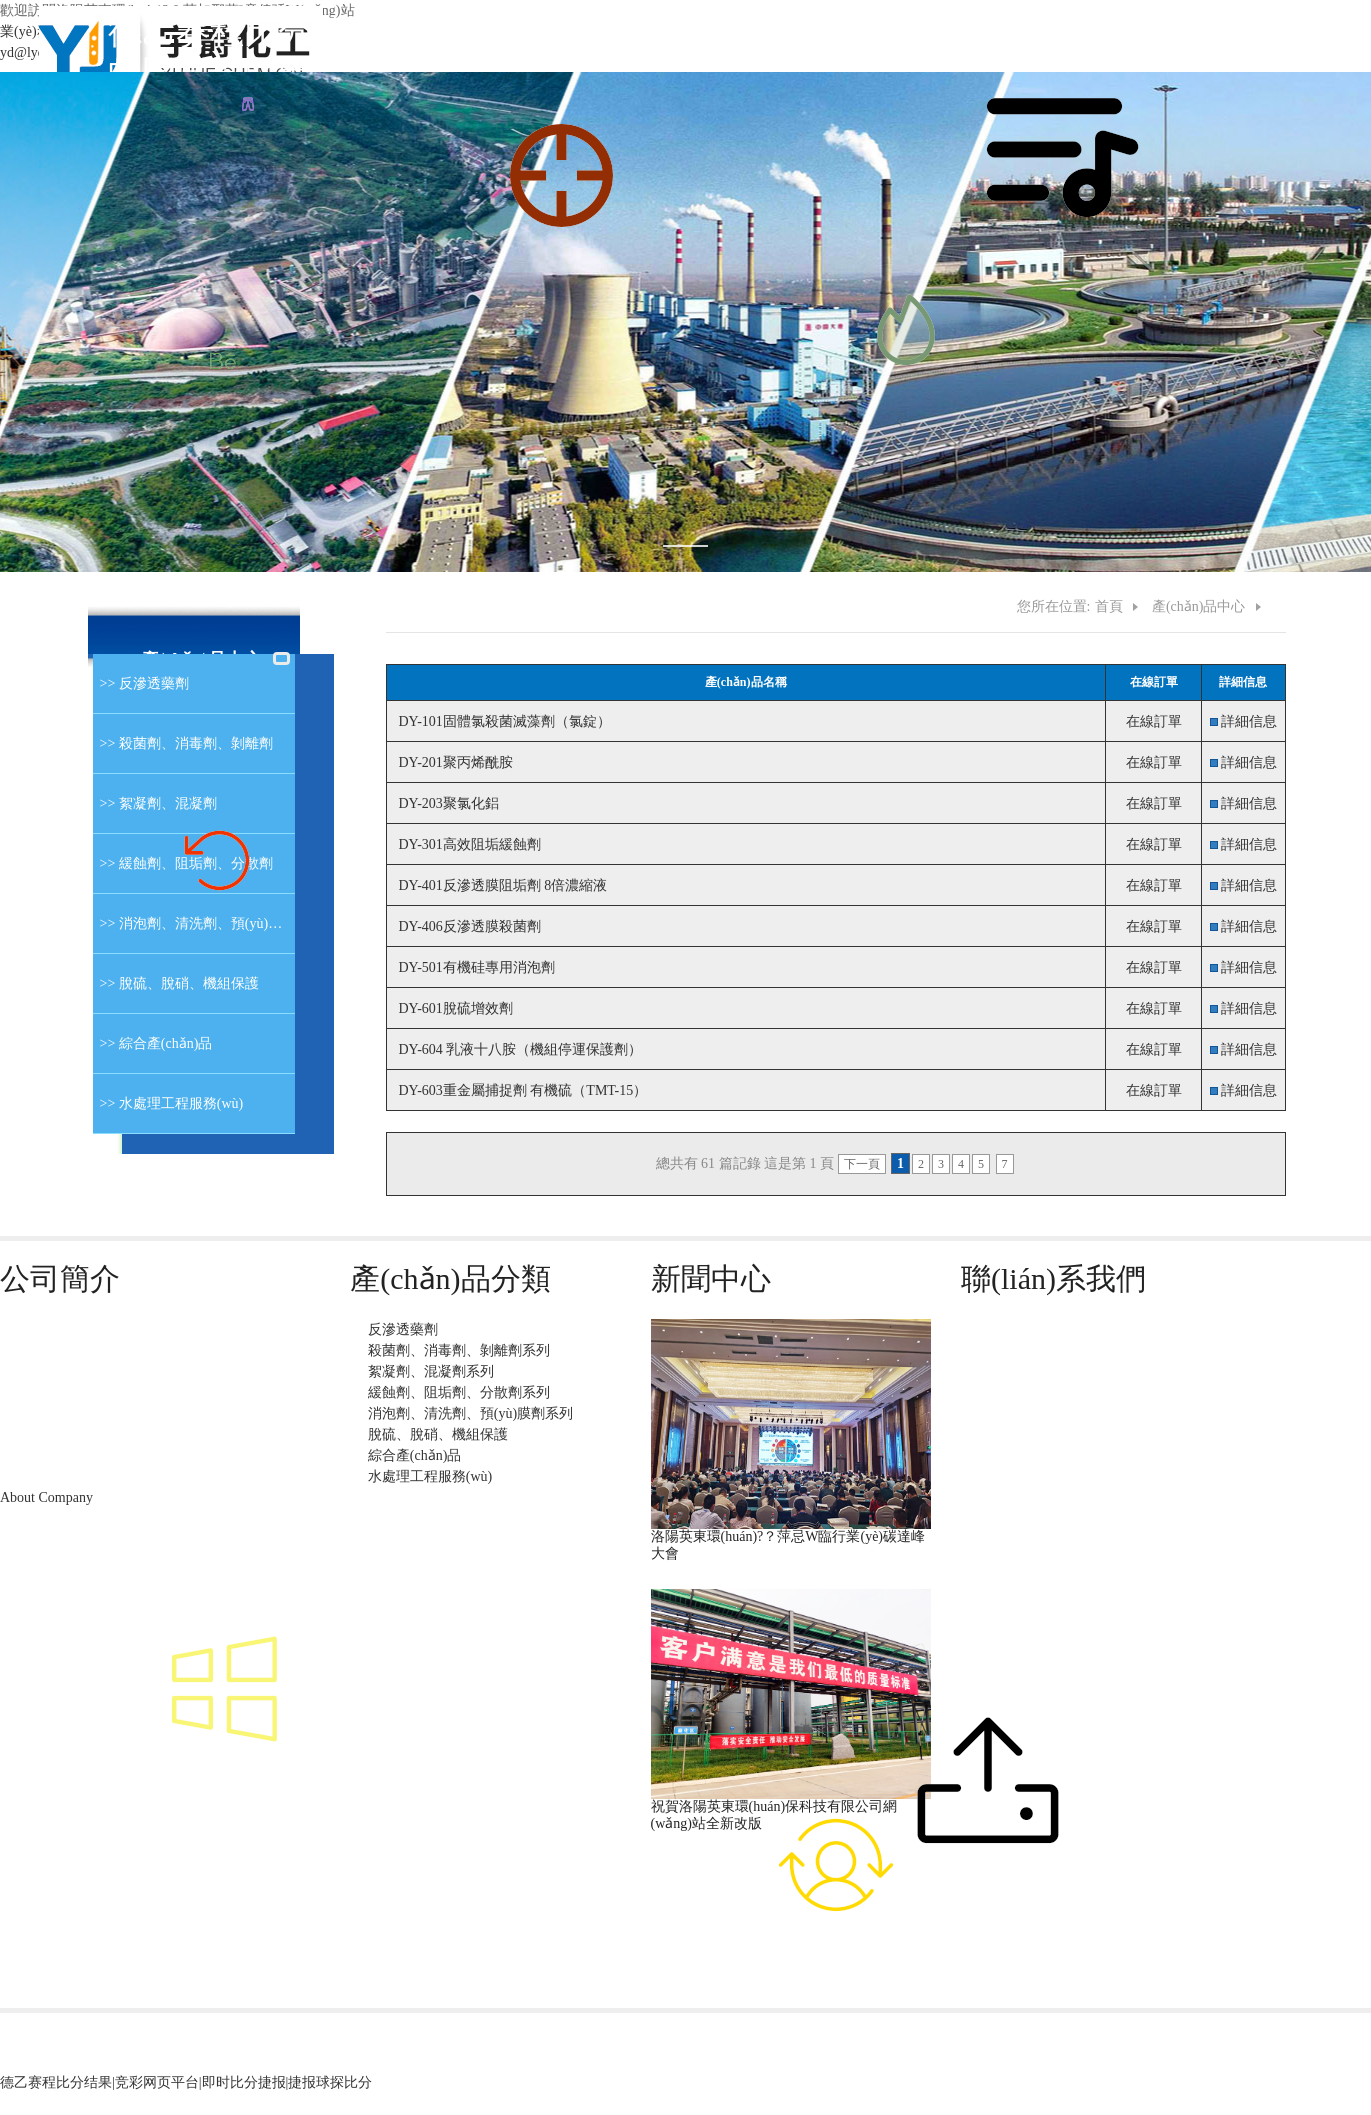 The height and width of the screenshot is (2115, 1371). Describe the element at coordinates (248, 104) in the screenshot. I see `browse pants or bottoms in a clothing app` at that location.